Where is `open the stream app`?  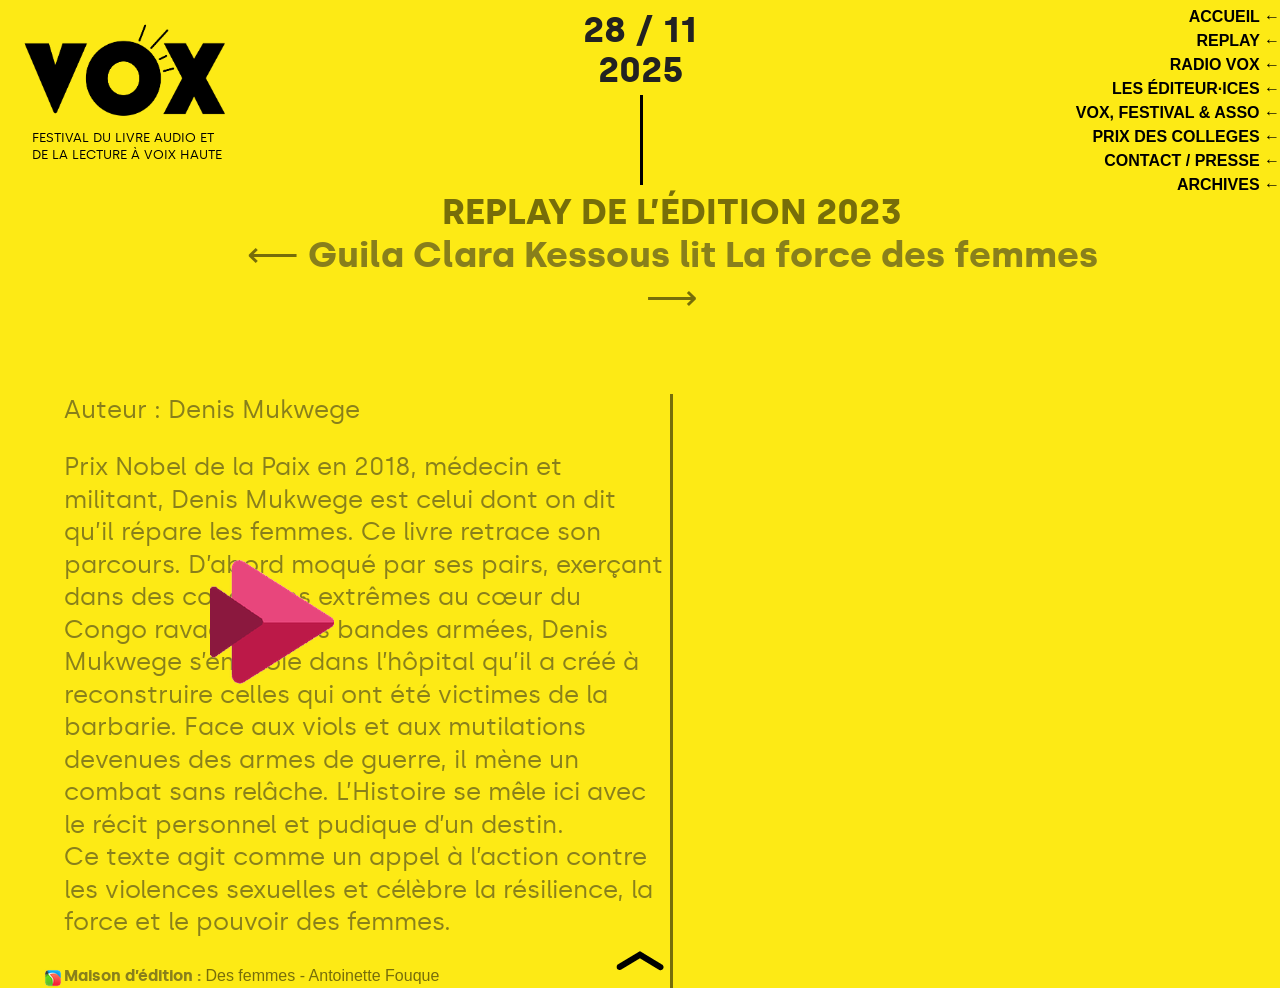
open the stream app is located at coordinates (272, 622).